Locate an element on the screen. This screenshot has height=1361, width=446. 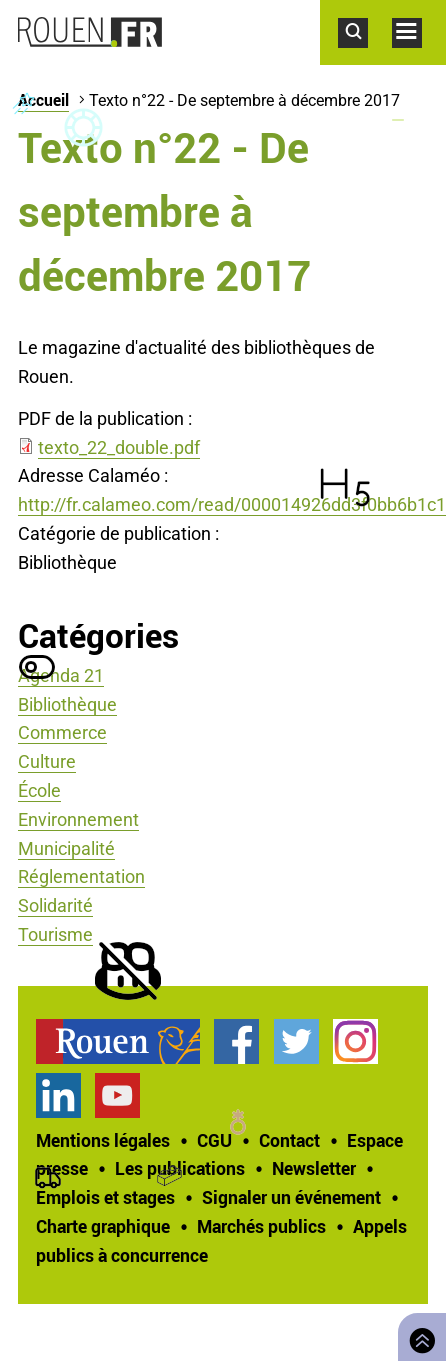
indicates non-binary gender identity option is located at coordinates (238, 1122).